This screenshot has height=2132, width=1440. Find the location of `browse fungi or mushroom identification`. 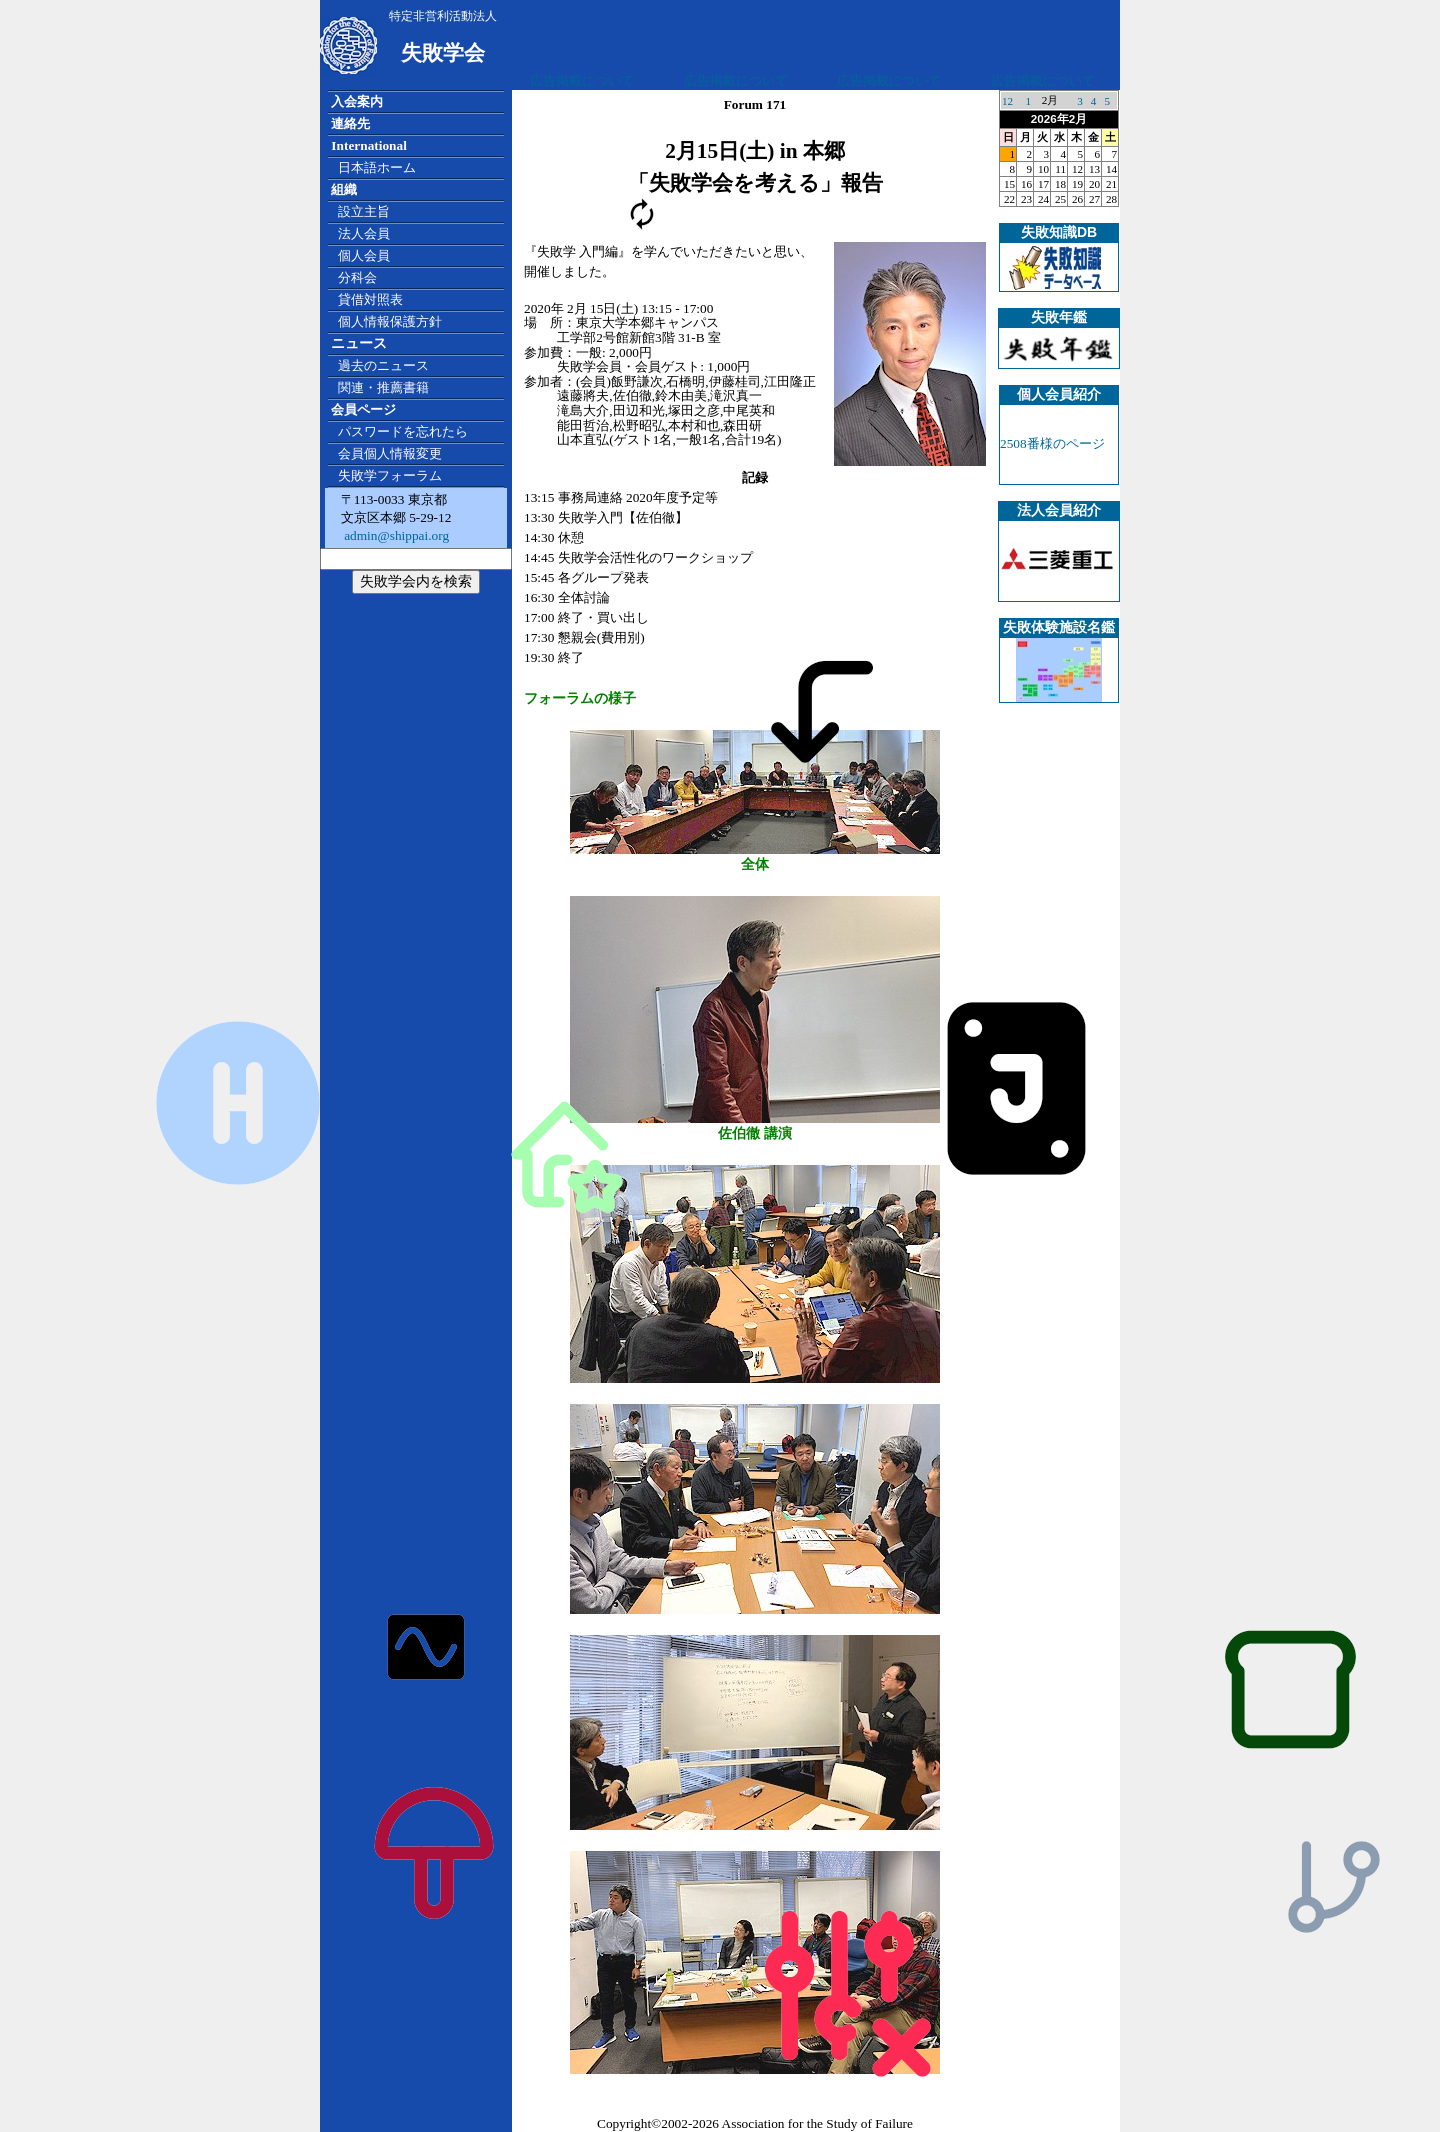

browse fungi or mushroom identification is located at coordinates (434, 1853).